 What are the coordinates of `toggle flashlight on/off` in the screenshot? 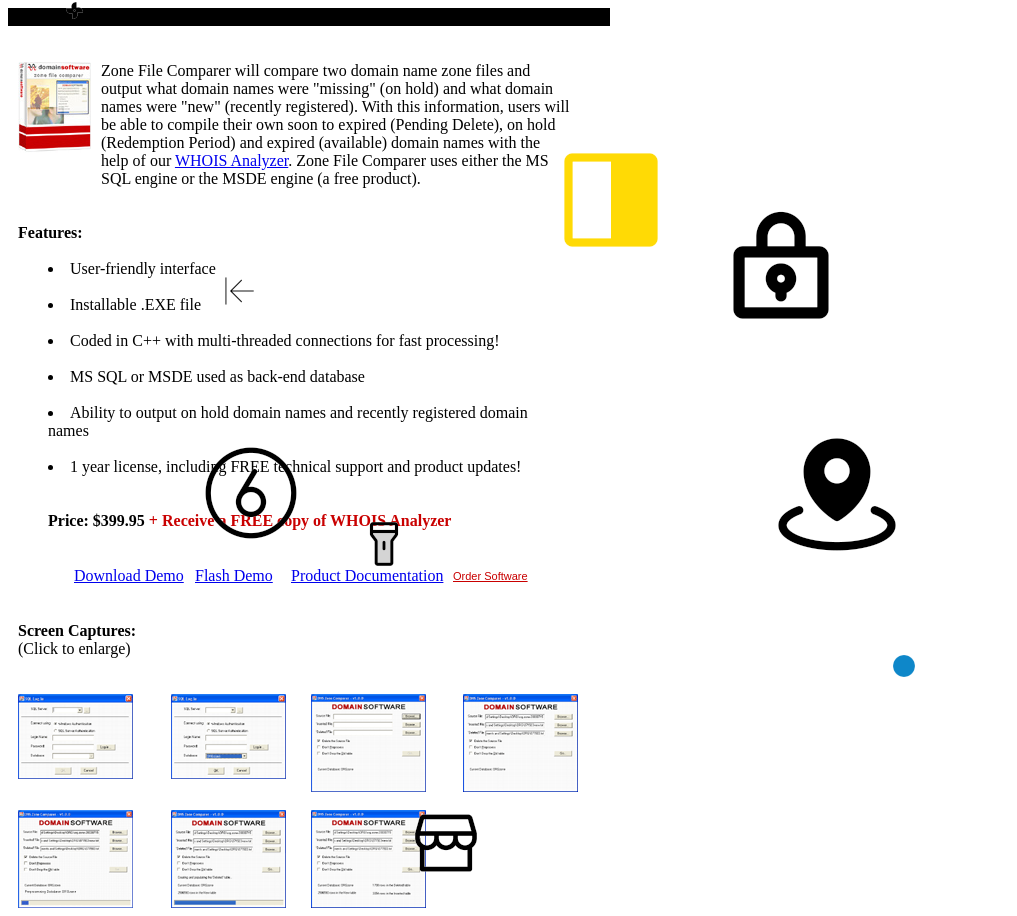 It's located at (384, 544).